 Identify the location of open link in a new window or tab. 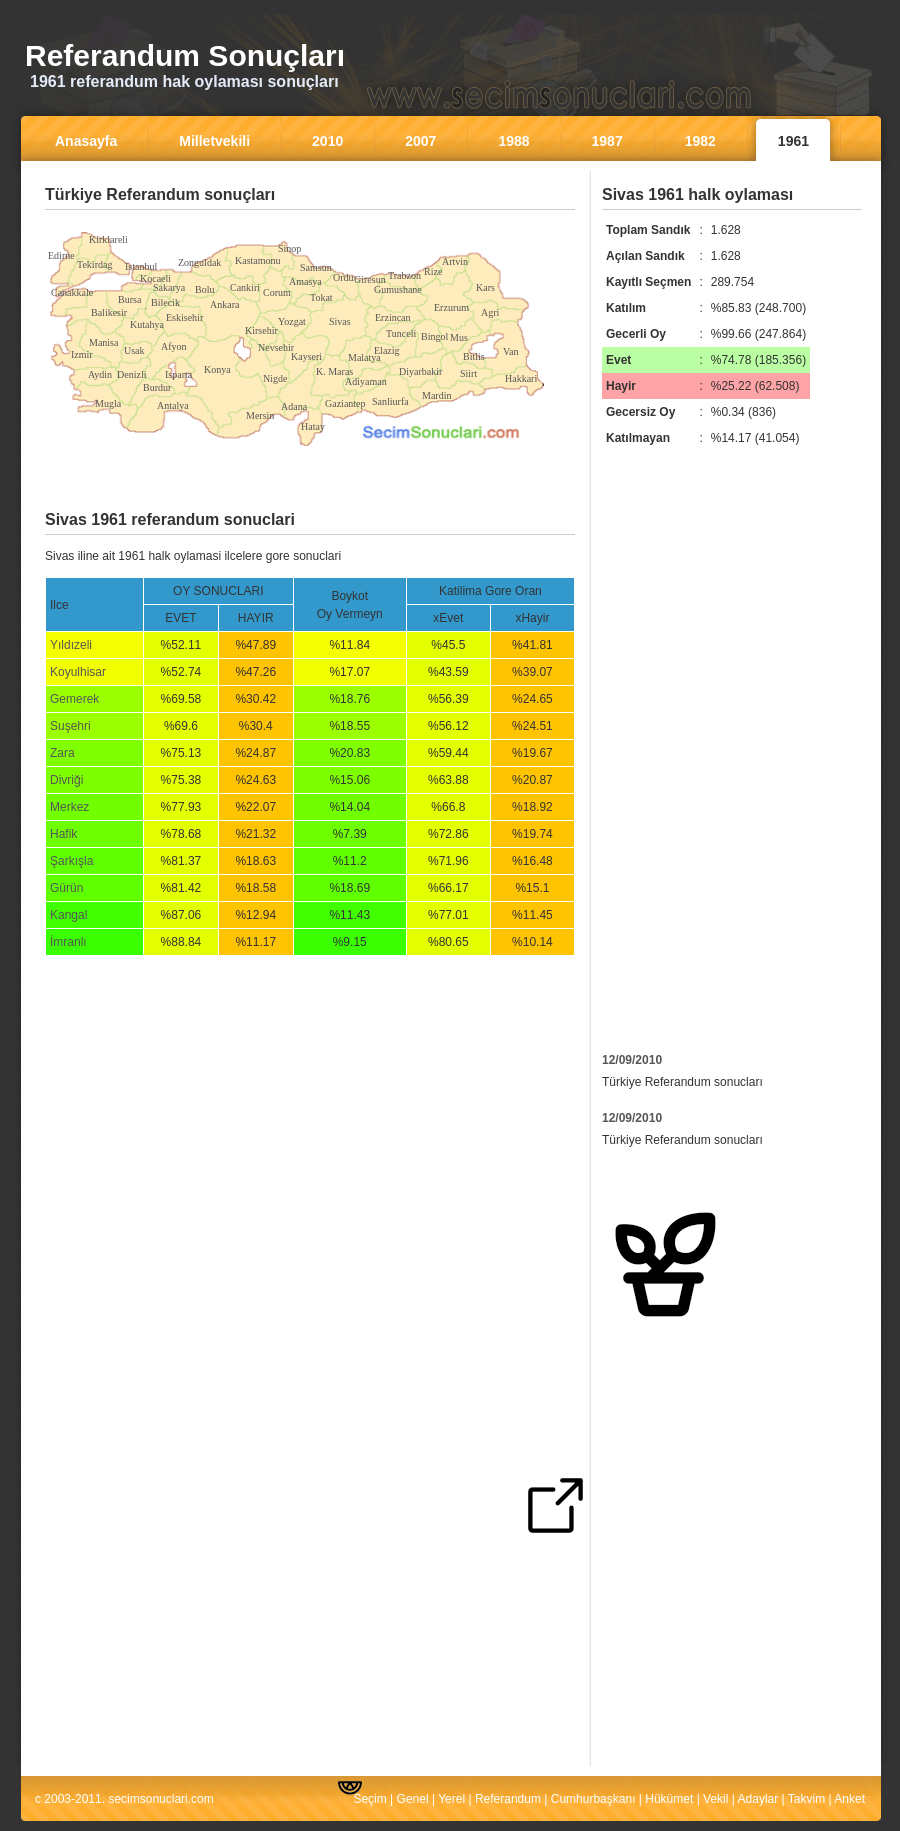
(555, 1505).